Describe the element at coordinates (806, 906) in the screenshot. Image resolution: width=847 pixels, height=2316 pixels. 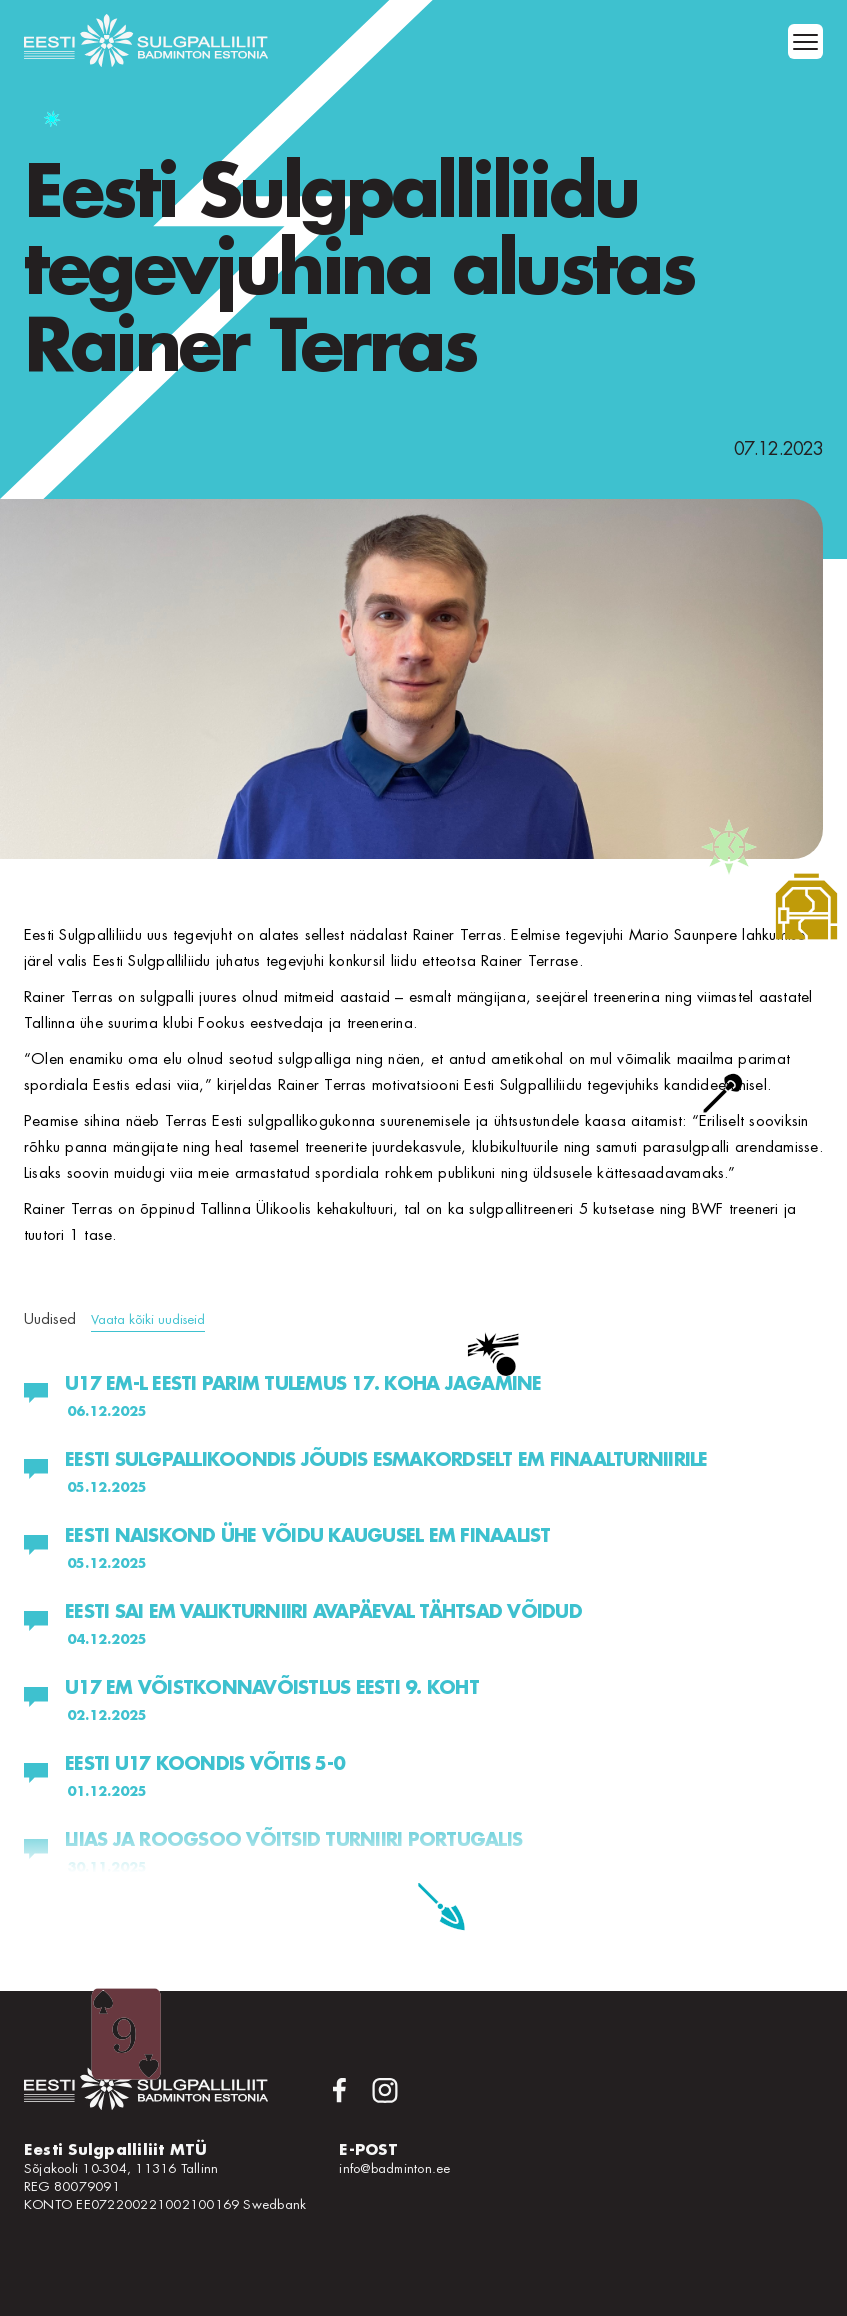
I see `access airlock or sealed compartment controls` at that location.